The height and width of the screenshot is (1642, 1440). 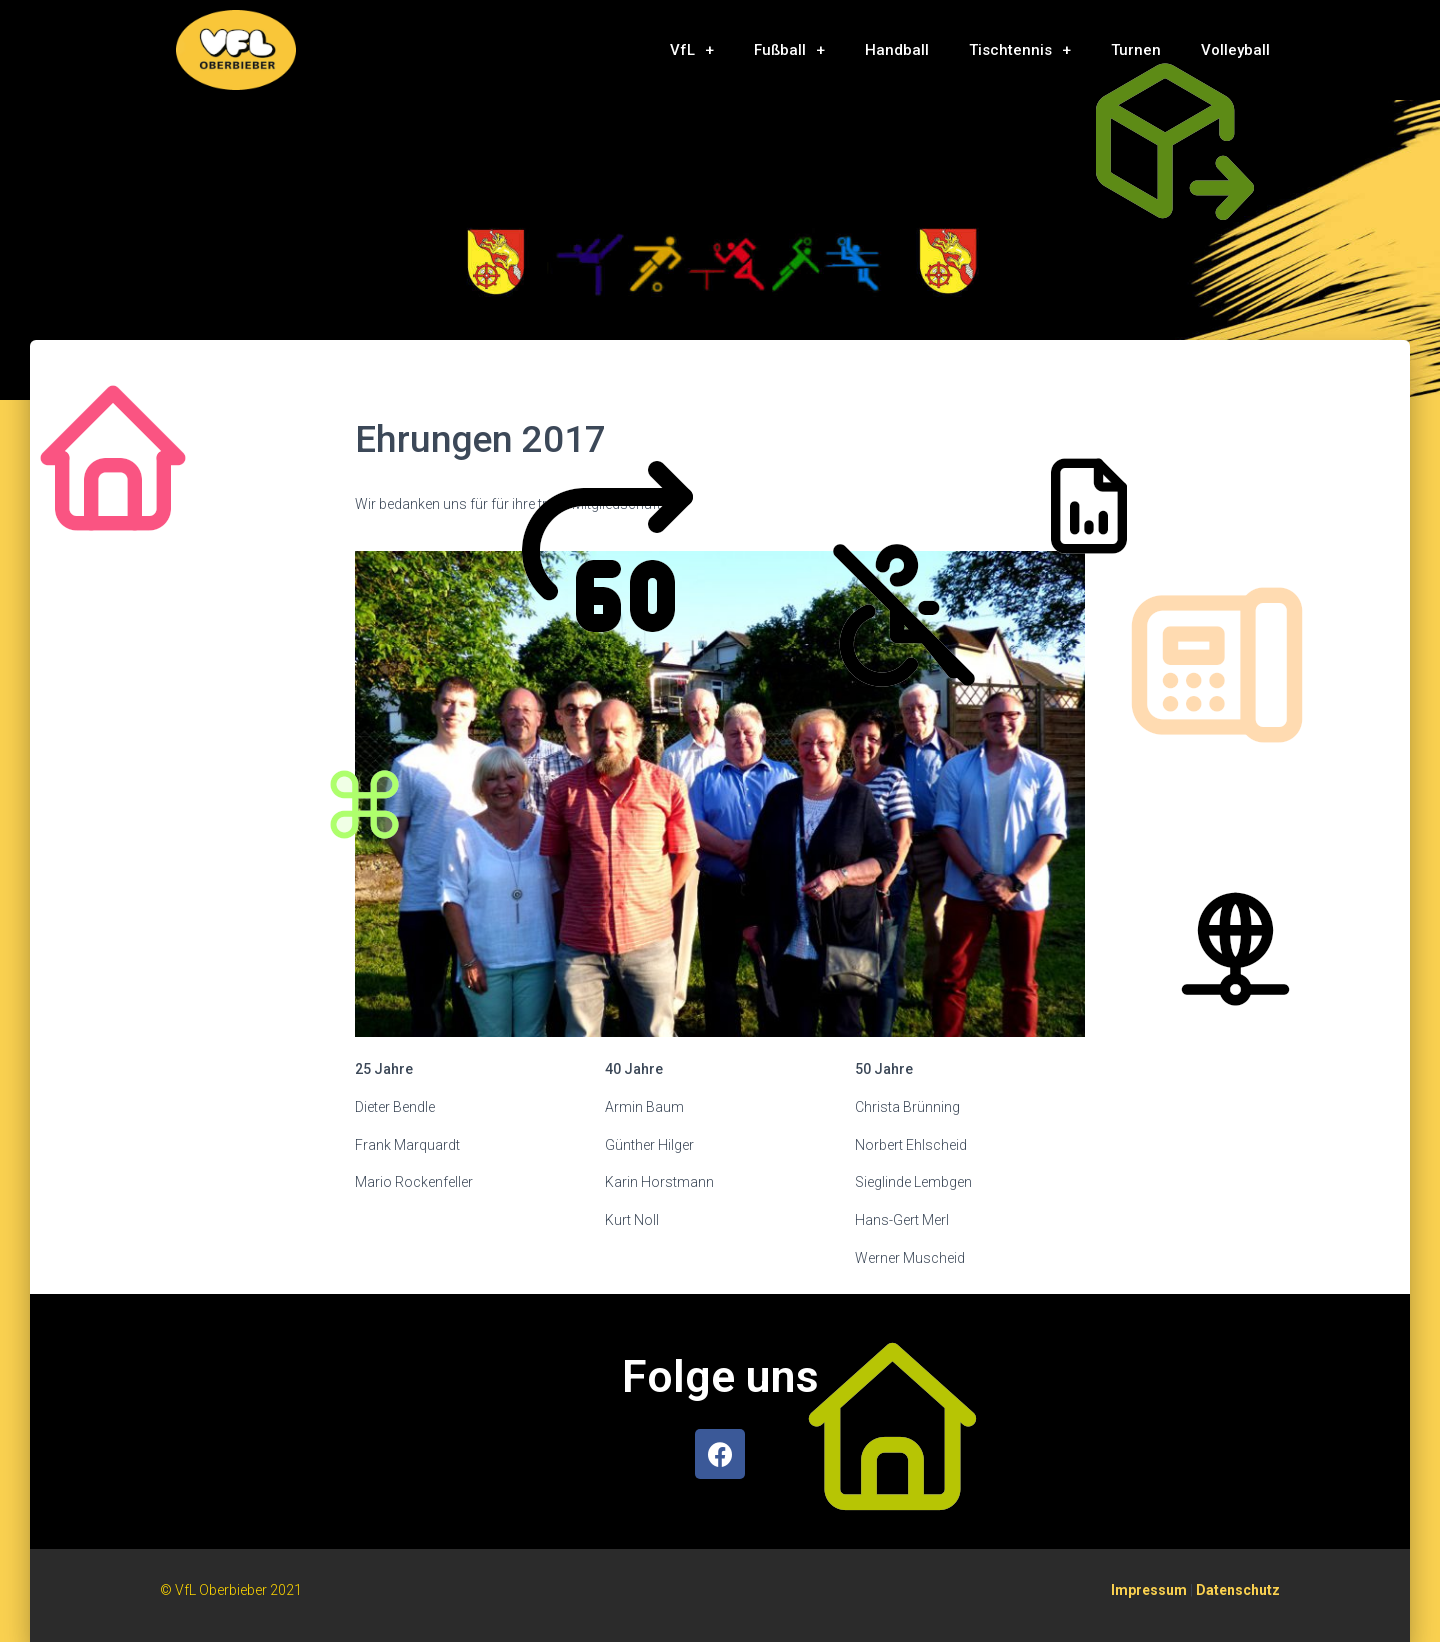 What do you see at coordinates (1235, 946) in the screenshot?
I see `view network connection status` at bounding box center [1235, 946].